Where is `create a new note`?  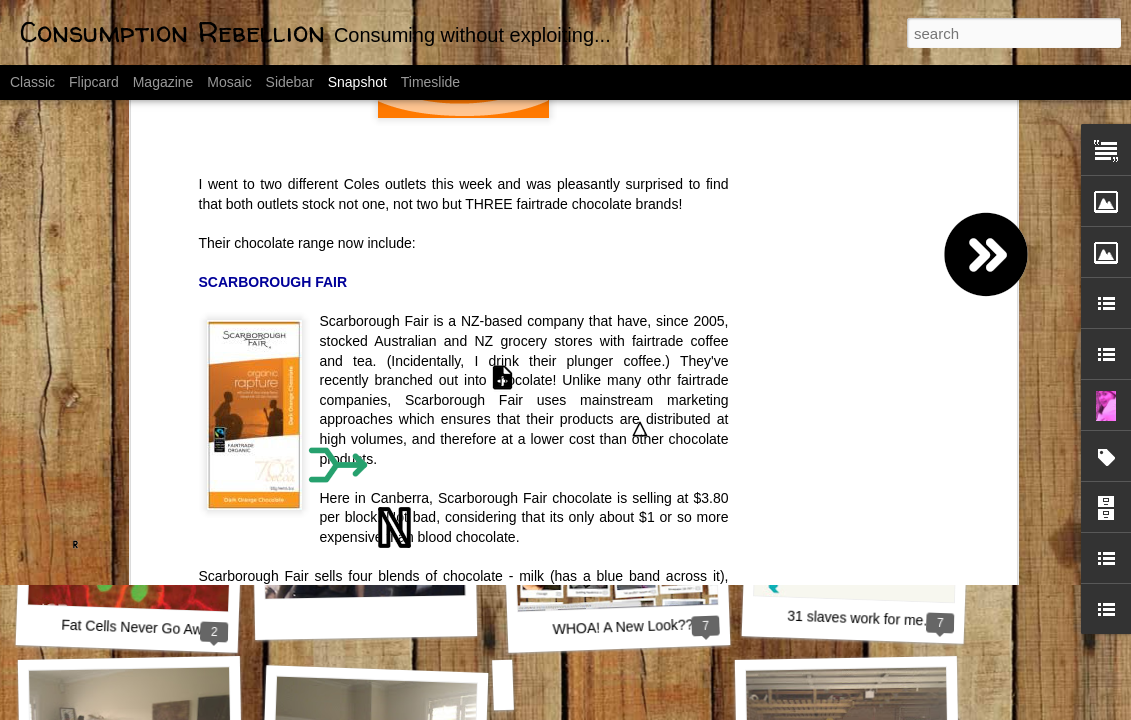 create a new note is located at coordinates (502, 377).